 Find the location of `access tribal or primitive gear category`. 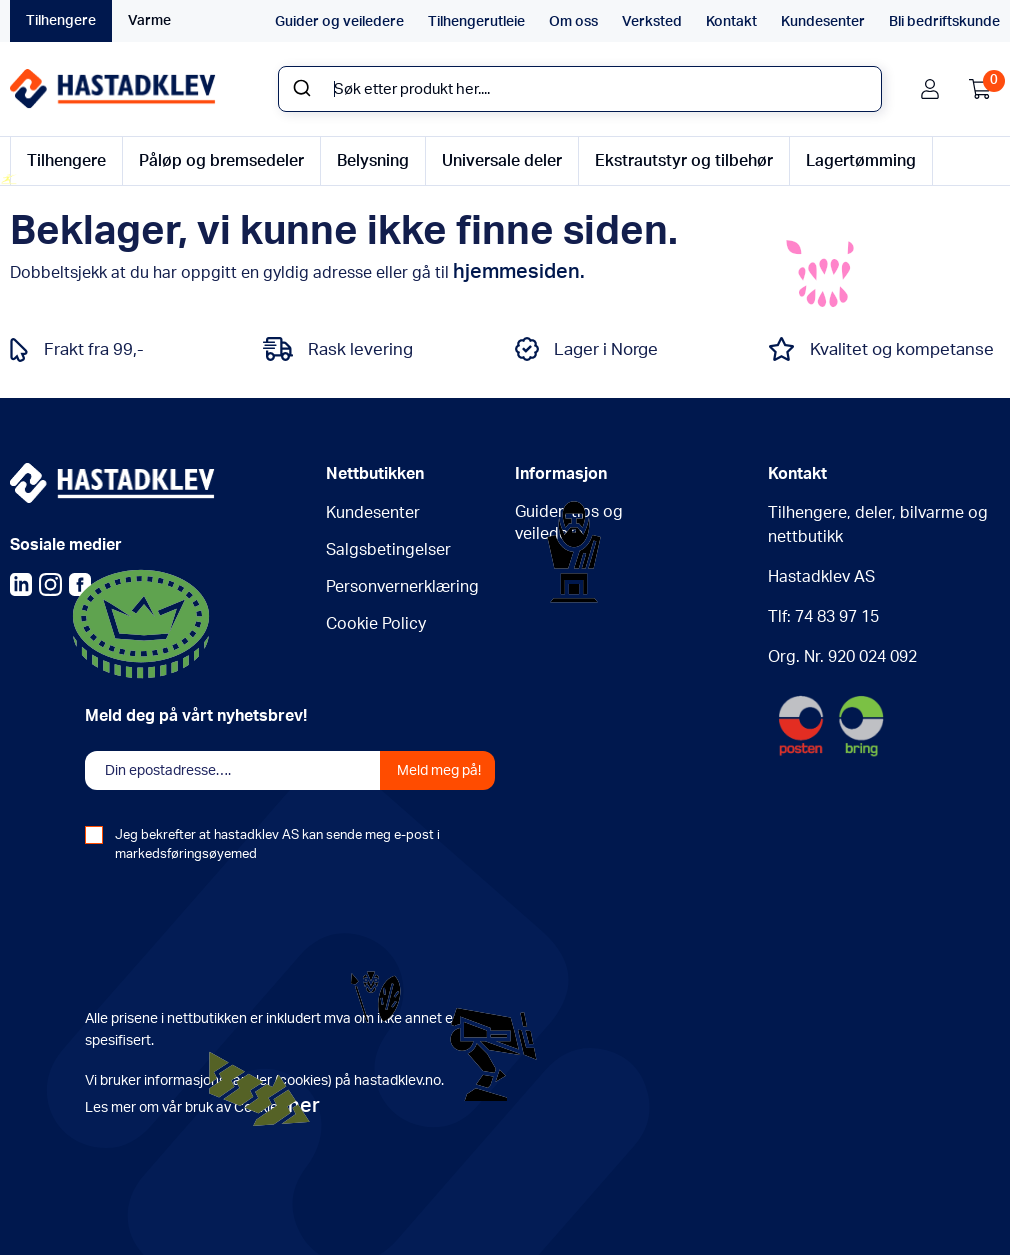

access tribal or primitive gear category is located at coordinates (376, 997).